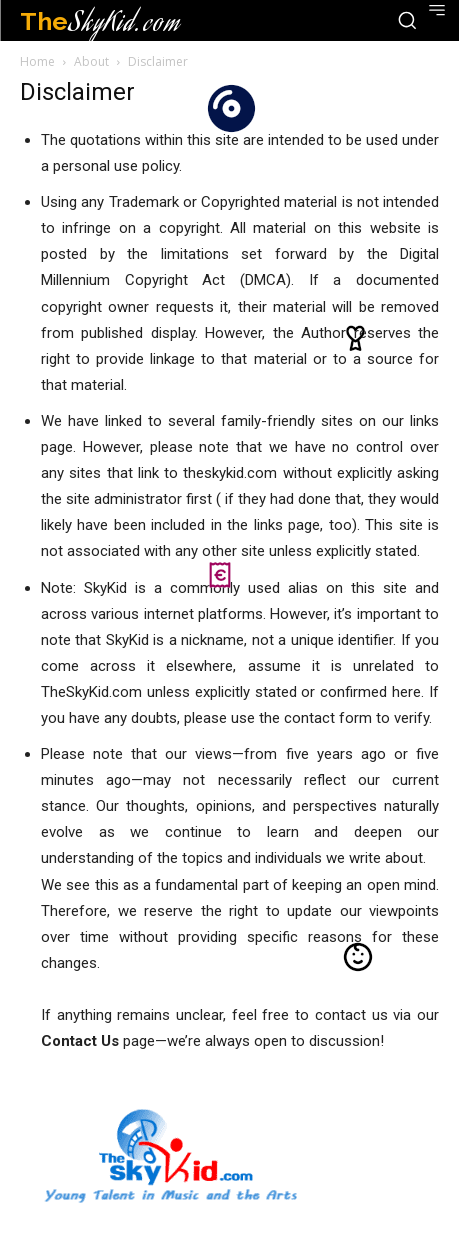 The width and height of the screenshot is (459, 1249). Describe the element at coordinates (220, 575) in the screenshot. I see `view euro transaction receipt` at that location.